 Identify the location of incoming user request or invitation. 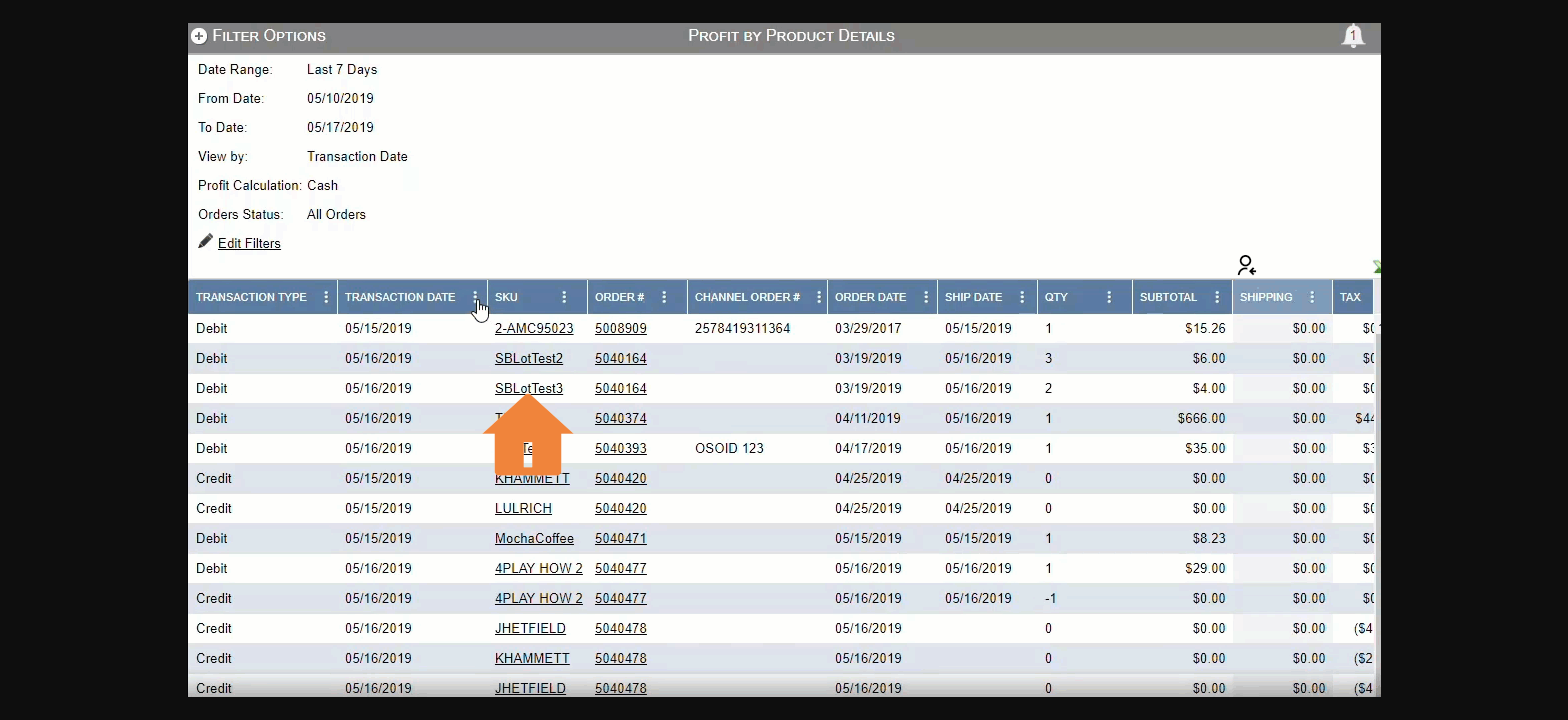
(1245, 265).